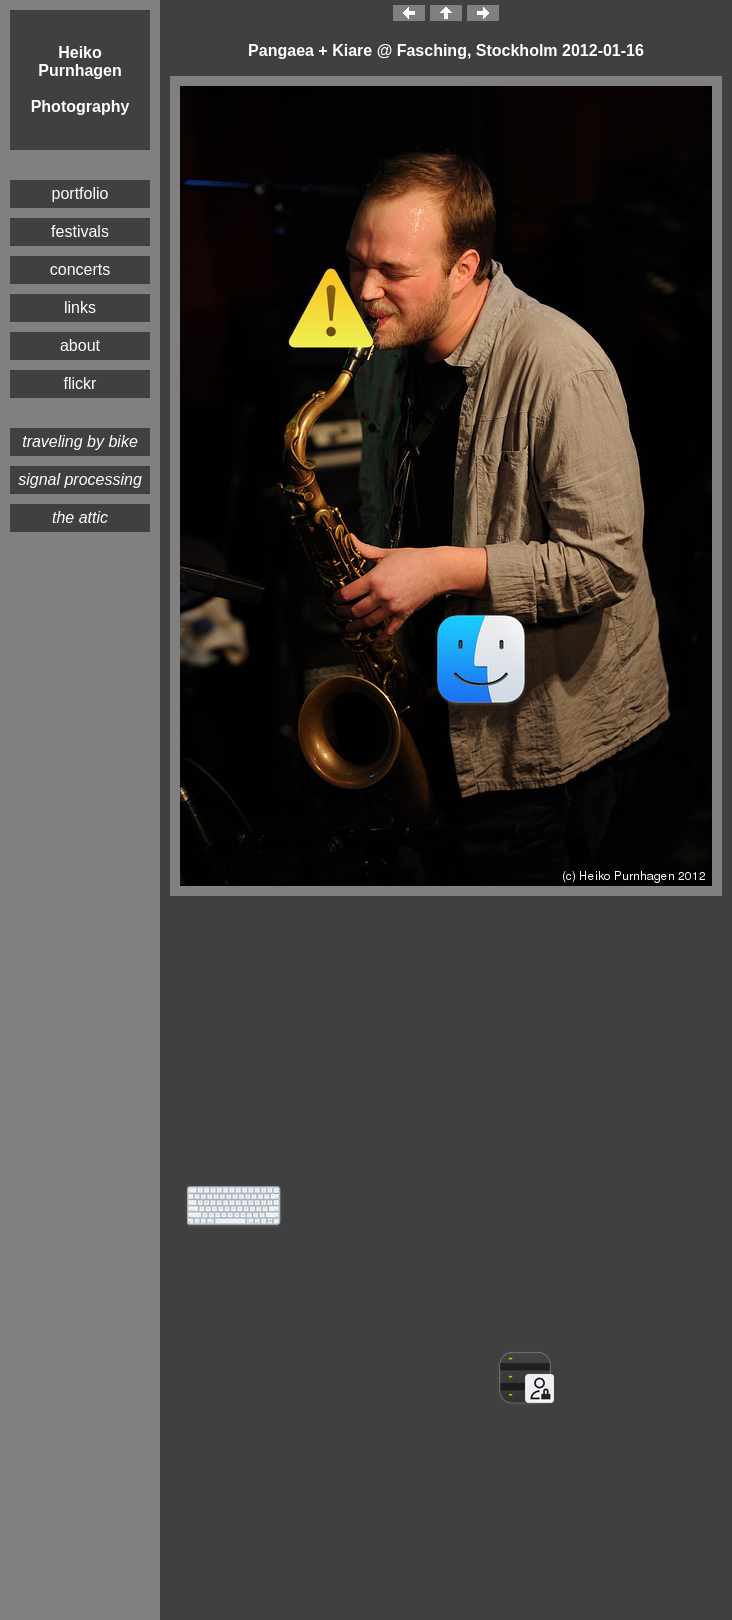 This screenshot has width=732, height=1620. I want to click on indicates a warning or caution message, so click(331, 308).